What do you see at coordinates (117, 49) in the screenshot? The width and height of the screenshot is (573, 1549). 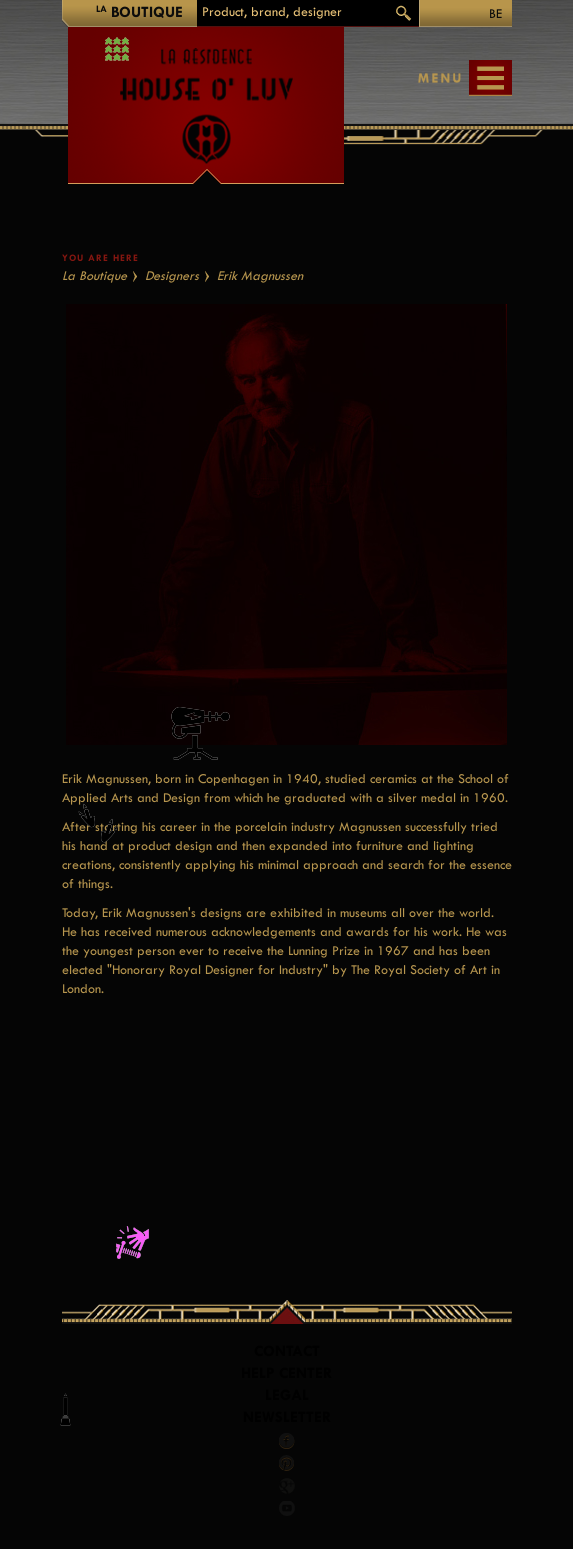 I see `view your army or squad roster` at bounding box center [117, 49].